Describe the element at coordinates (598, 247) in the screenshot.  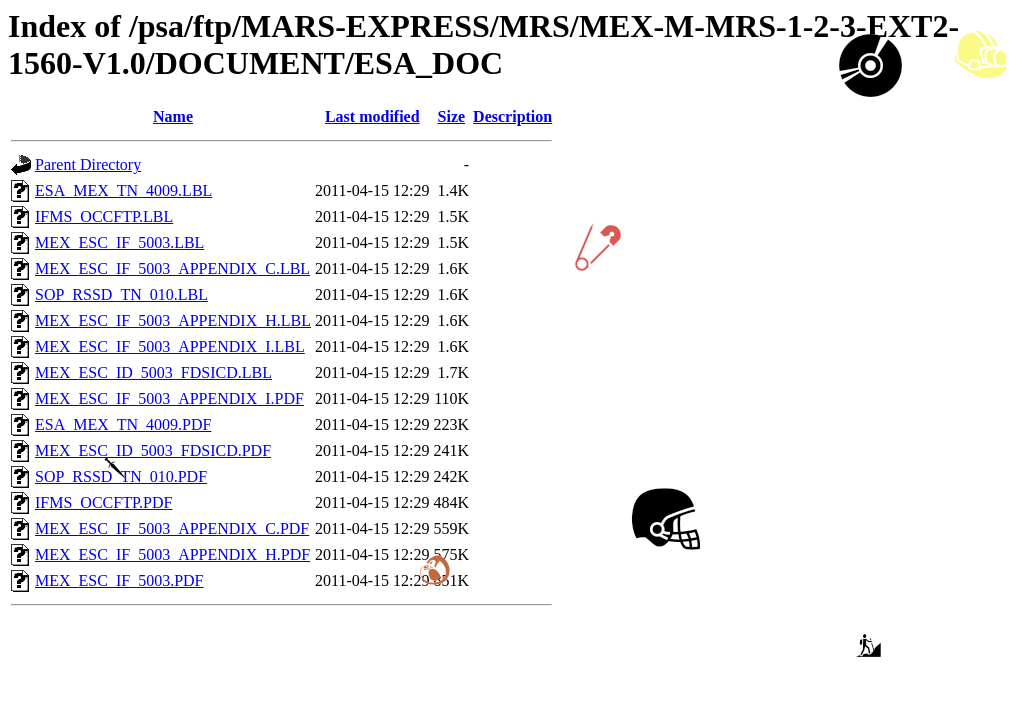
I see `safety pin tool or fastening option` at that location.